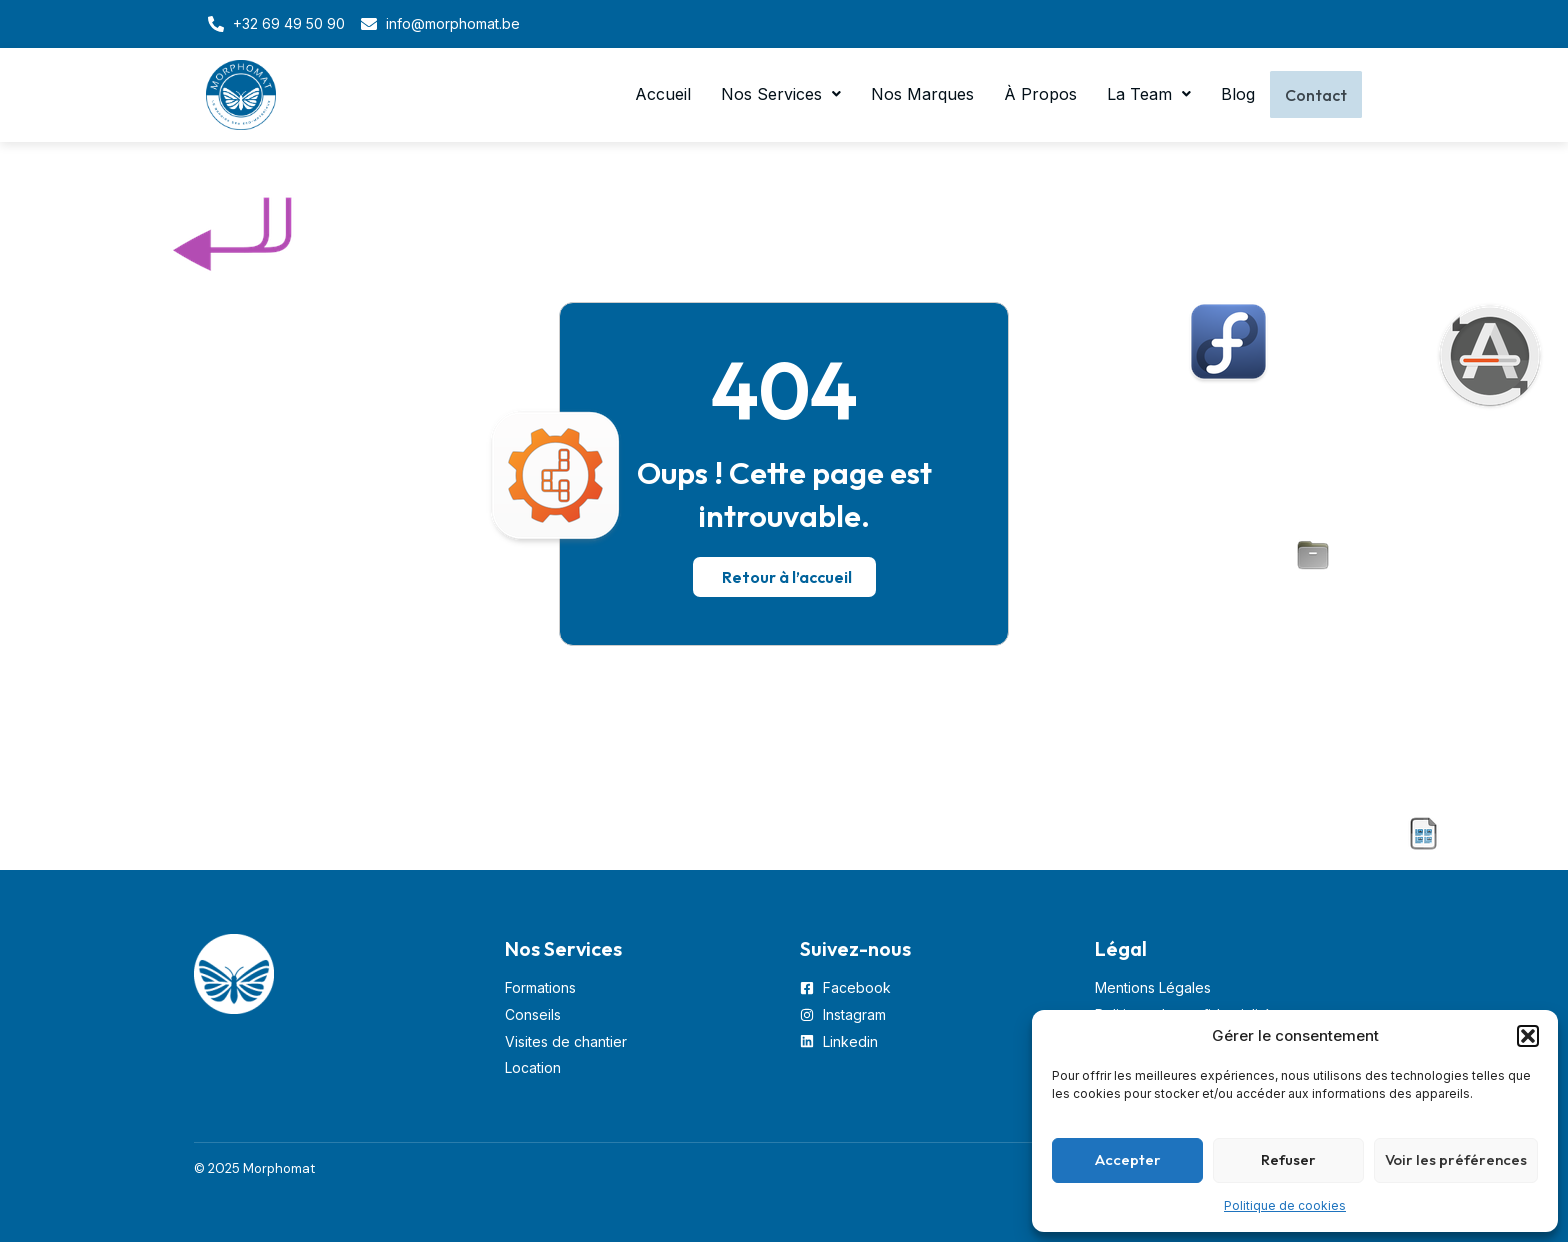 This screenshot has height=1242, width=1568. What do you see at coordinates (1228, 341) in the screenshot?
I see `open the fedora linux application` at bounding box center [1228, 341].